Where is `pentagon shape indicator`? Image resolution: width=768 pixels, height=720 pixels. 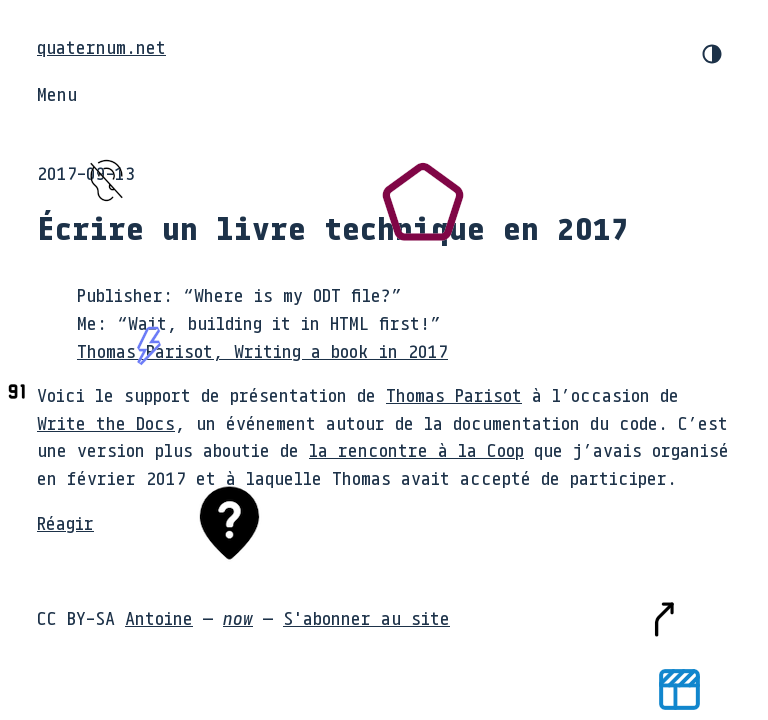
pentagon shape indicator is located at coordinates (423, 204).